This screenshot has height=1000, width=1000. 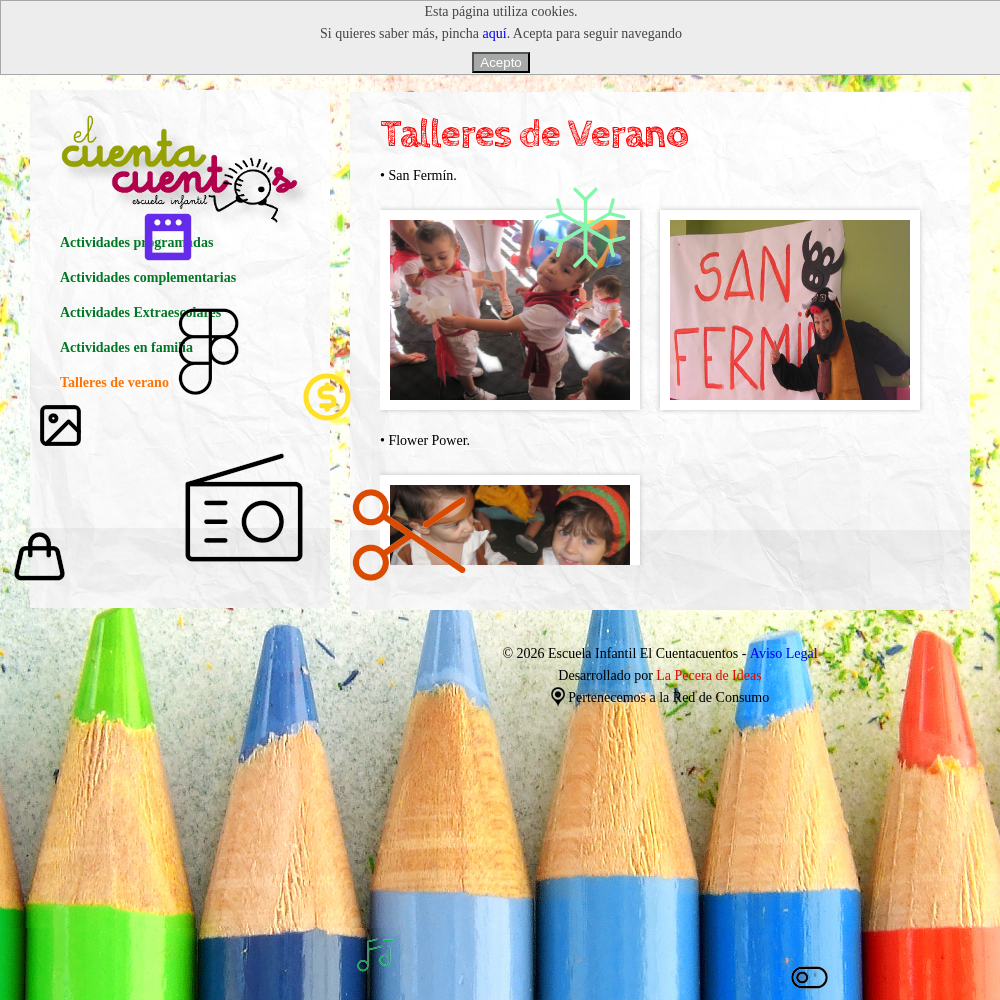 What do you see at coordinates (39, 557) in the screenshot?
I see `view your shopping bag` at bounding box center [39, 557].